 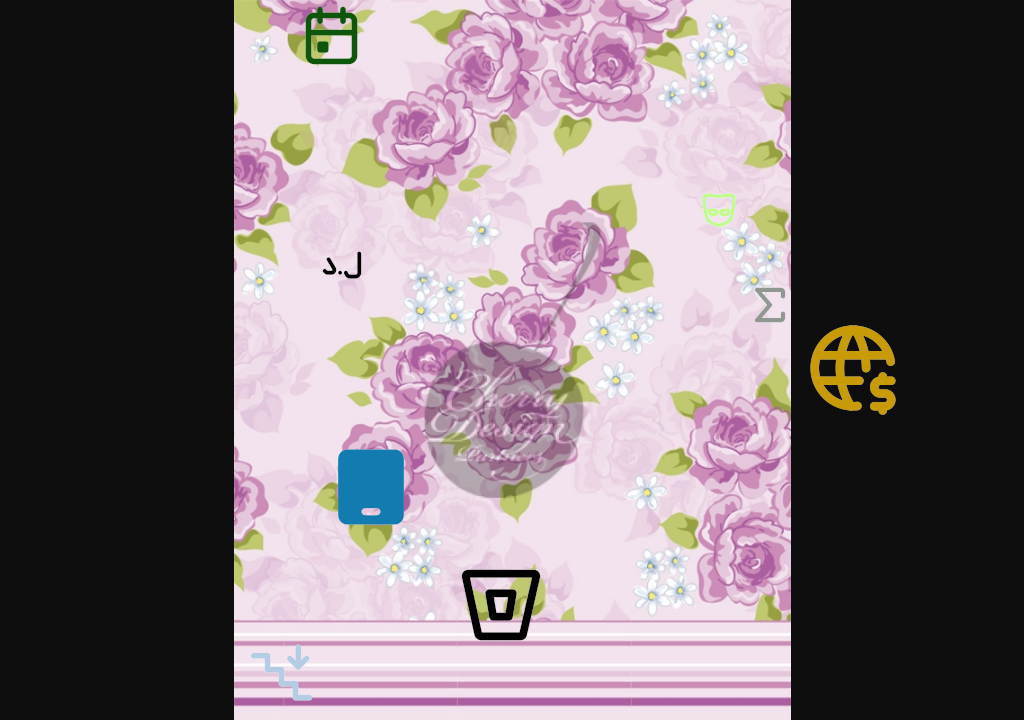 What do you see at coordinates (501, 605) in the screenshot?
I see `open Bitbucket repository` at bounding box center [501, 605].